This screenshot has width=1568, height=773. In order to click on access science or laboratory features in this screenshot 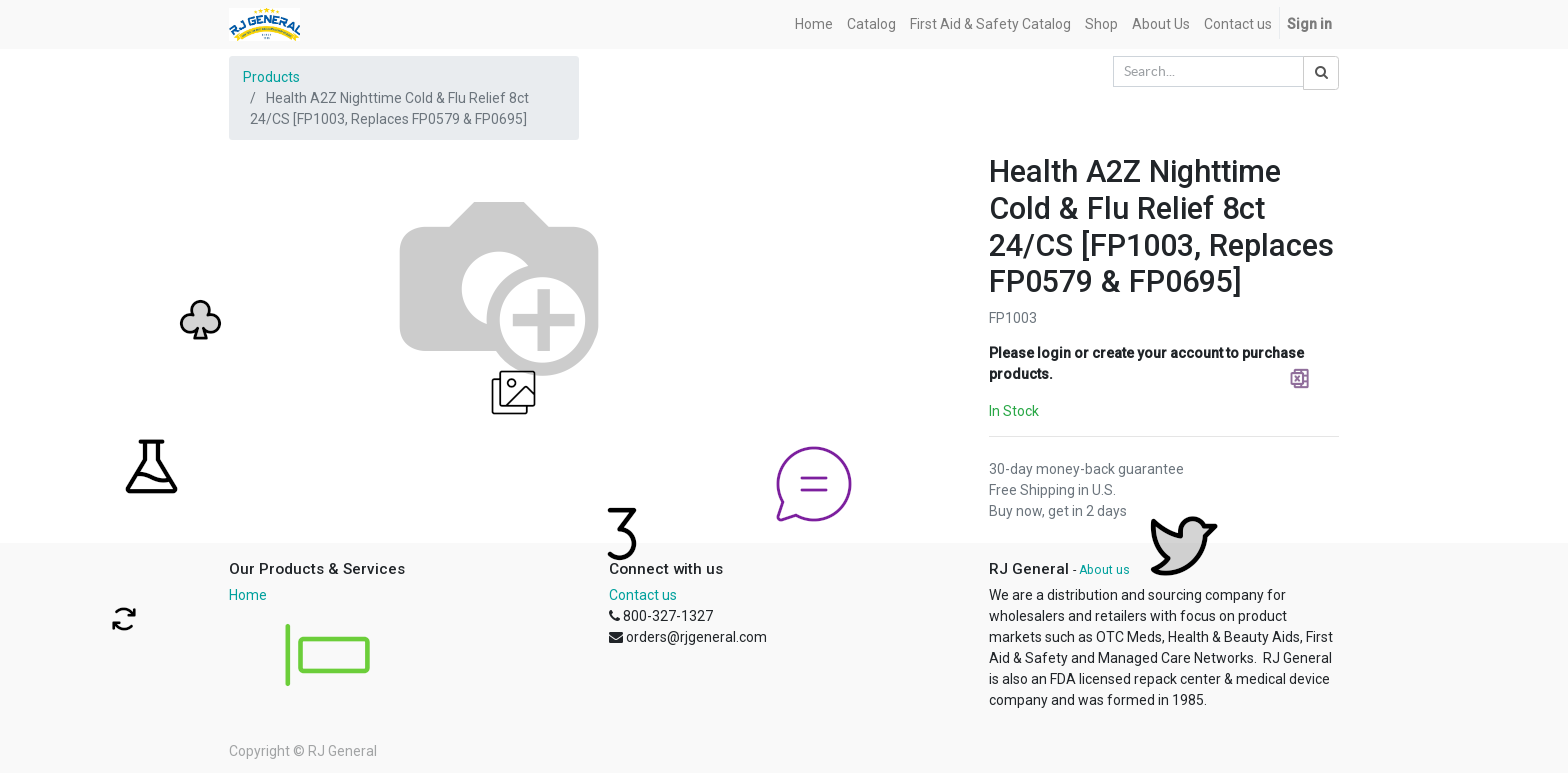, I will do `click(151, 467)`.